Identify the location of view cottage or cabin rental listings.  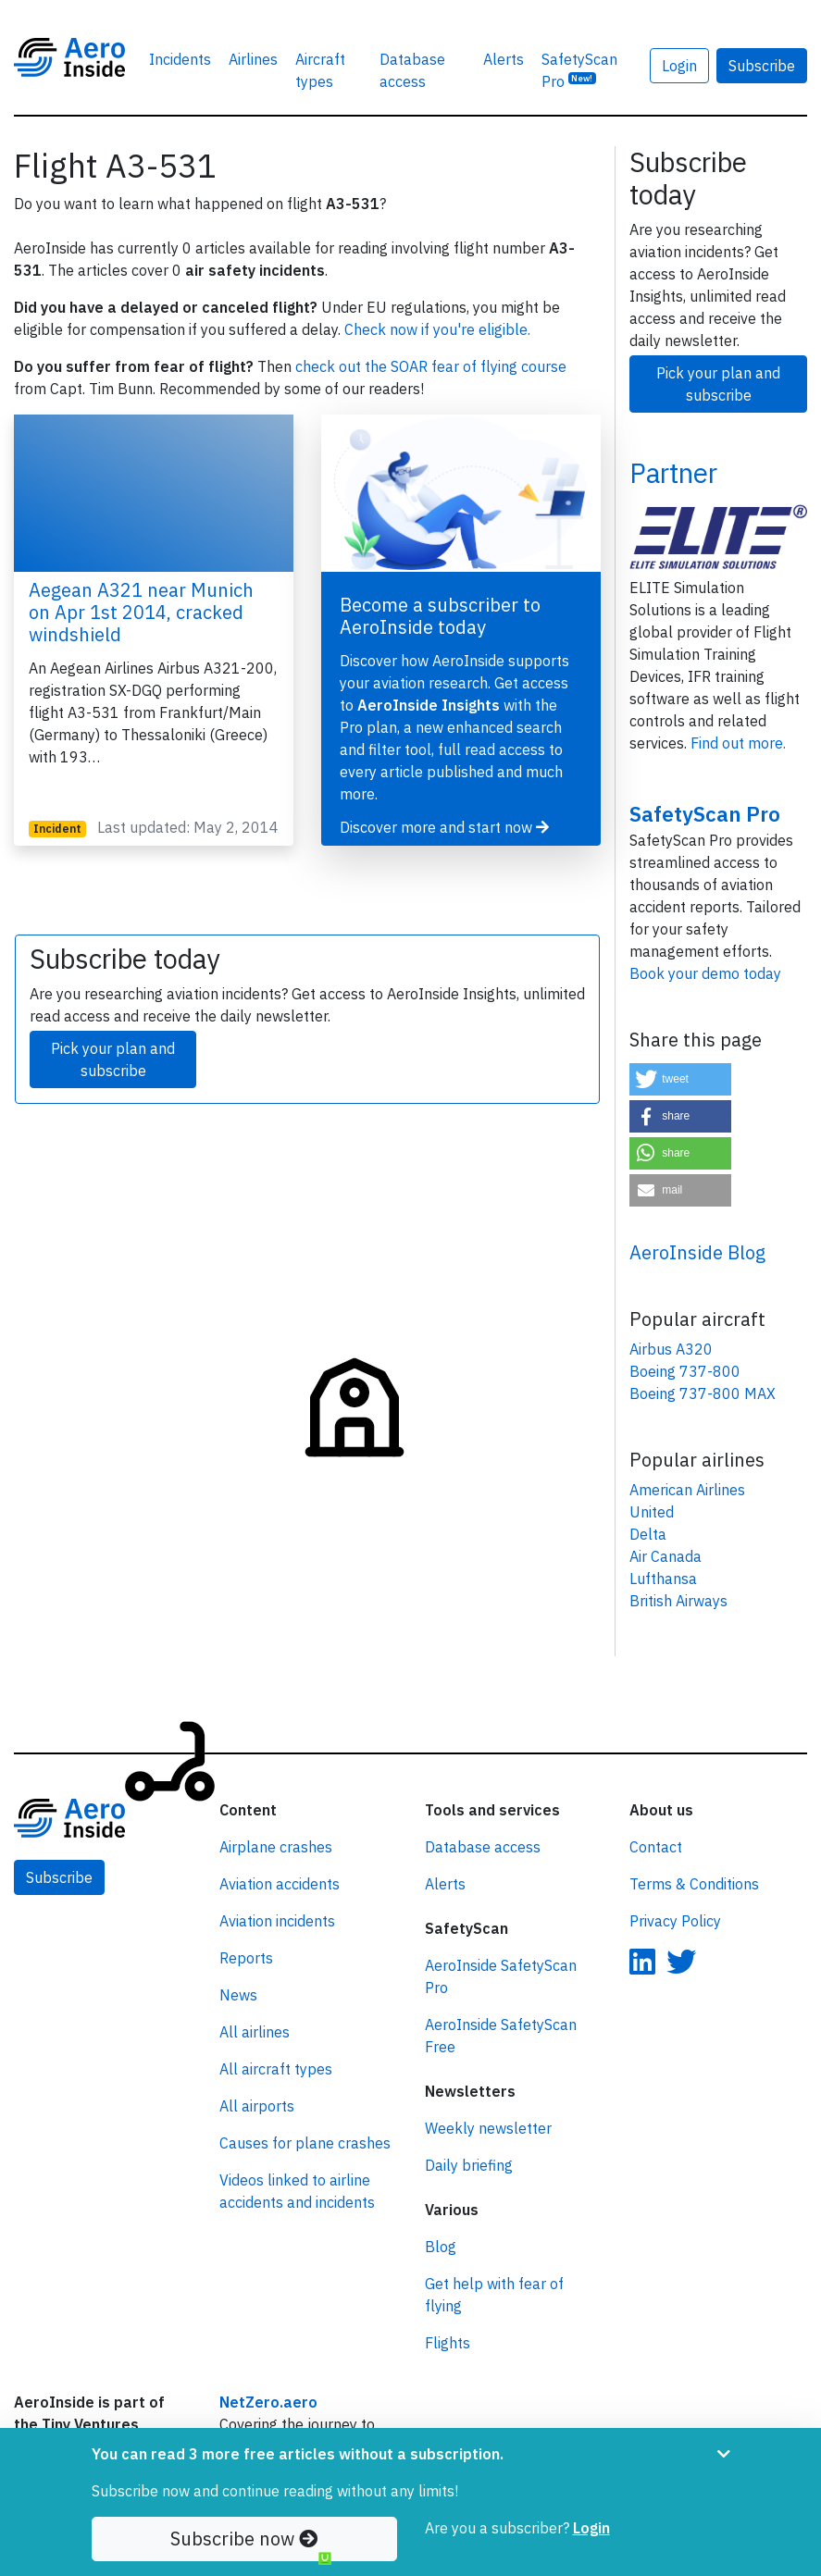
(355, 1407).